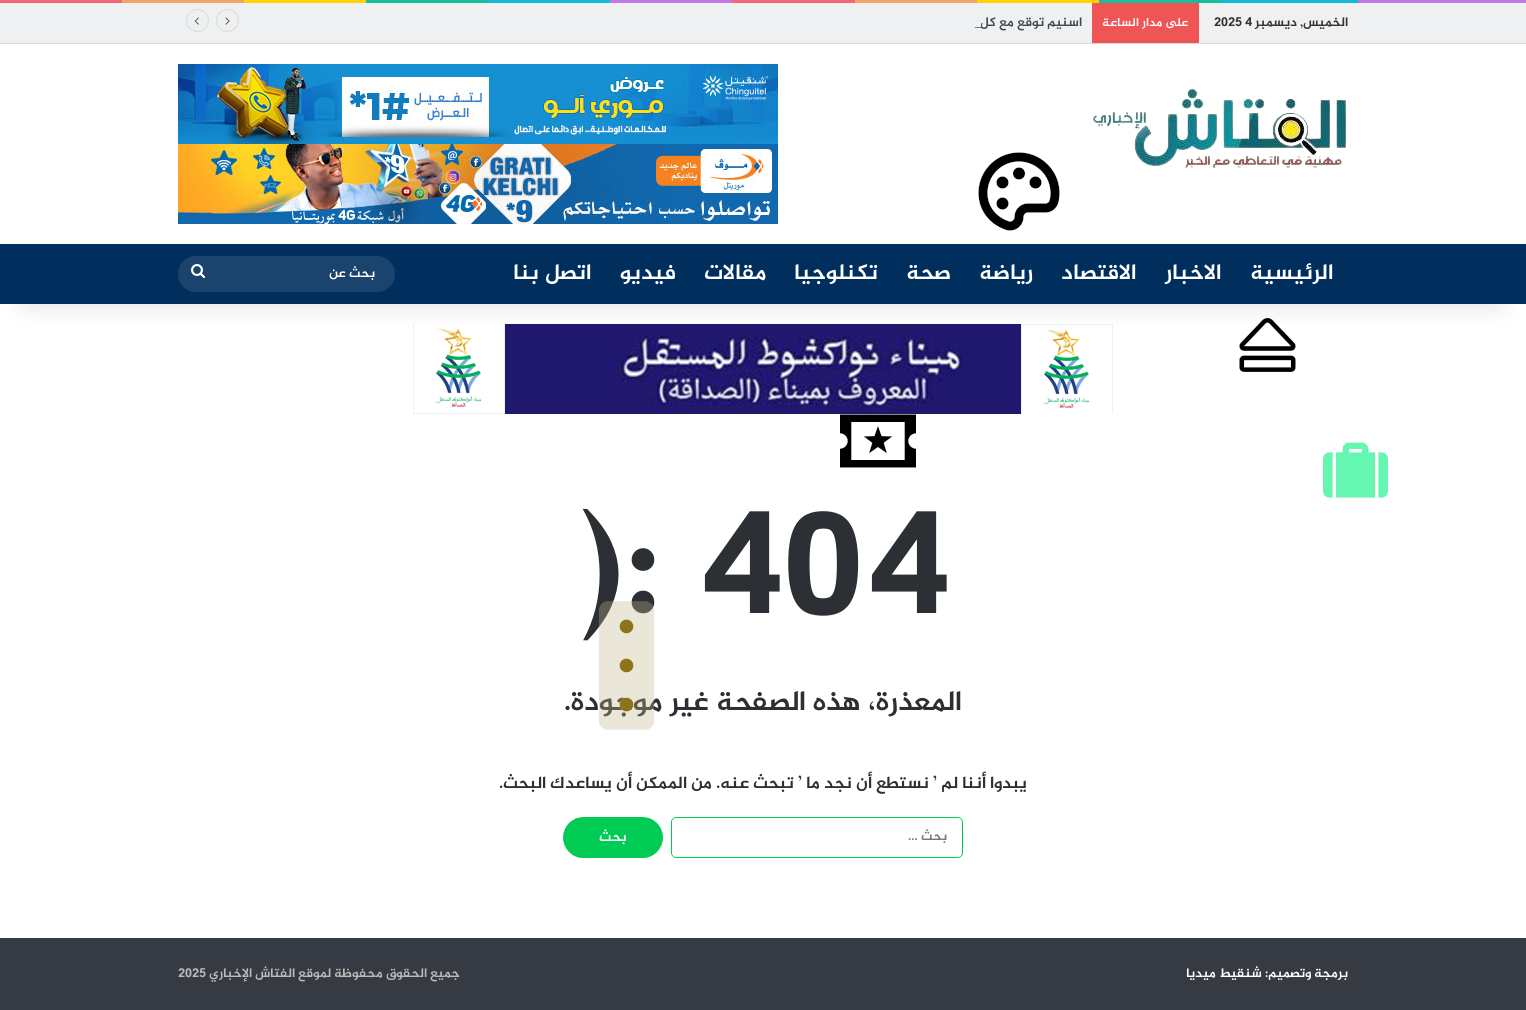  Describe the element at coordinates (626, 665) in the screenshot. I see `open more options menu` at that location.